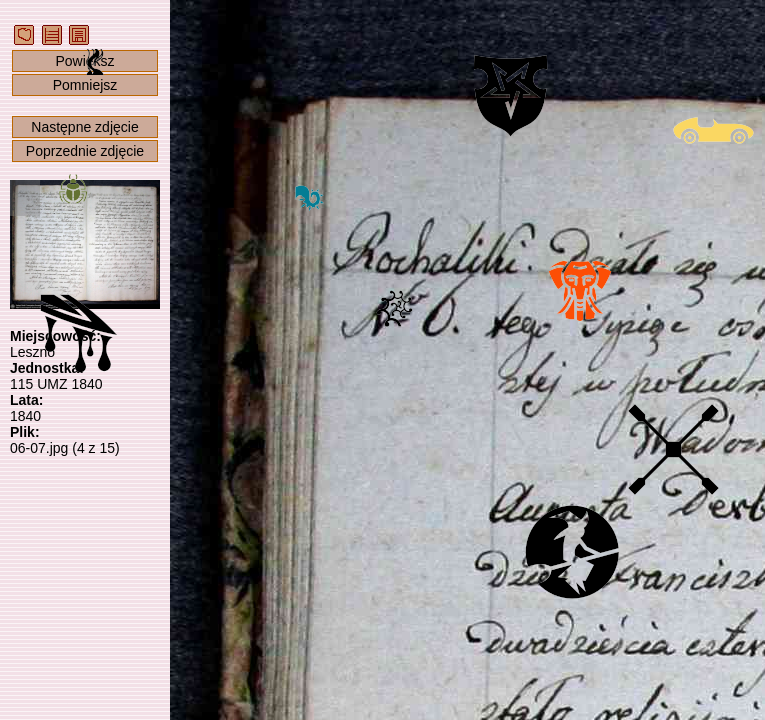 This screenshot has width=765, height=720. Describe the element at coordinates (580, 291) in the screenshot. I see `elephant character or avatar icon` at that location.